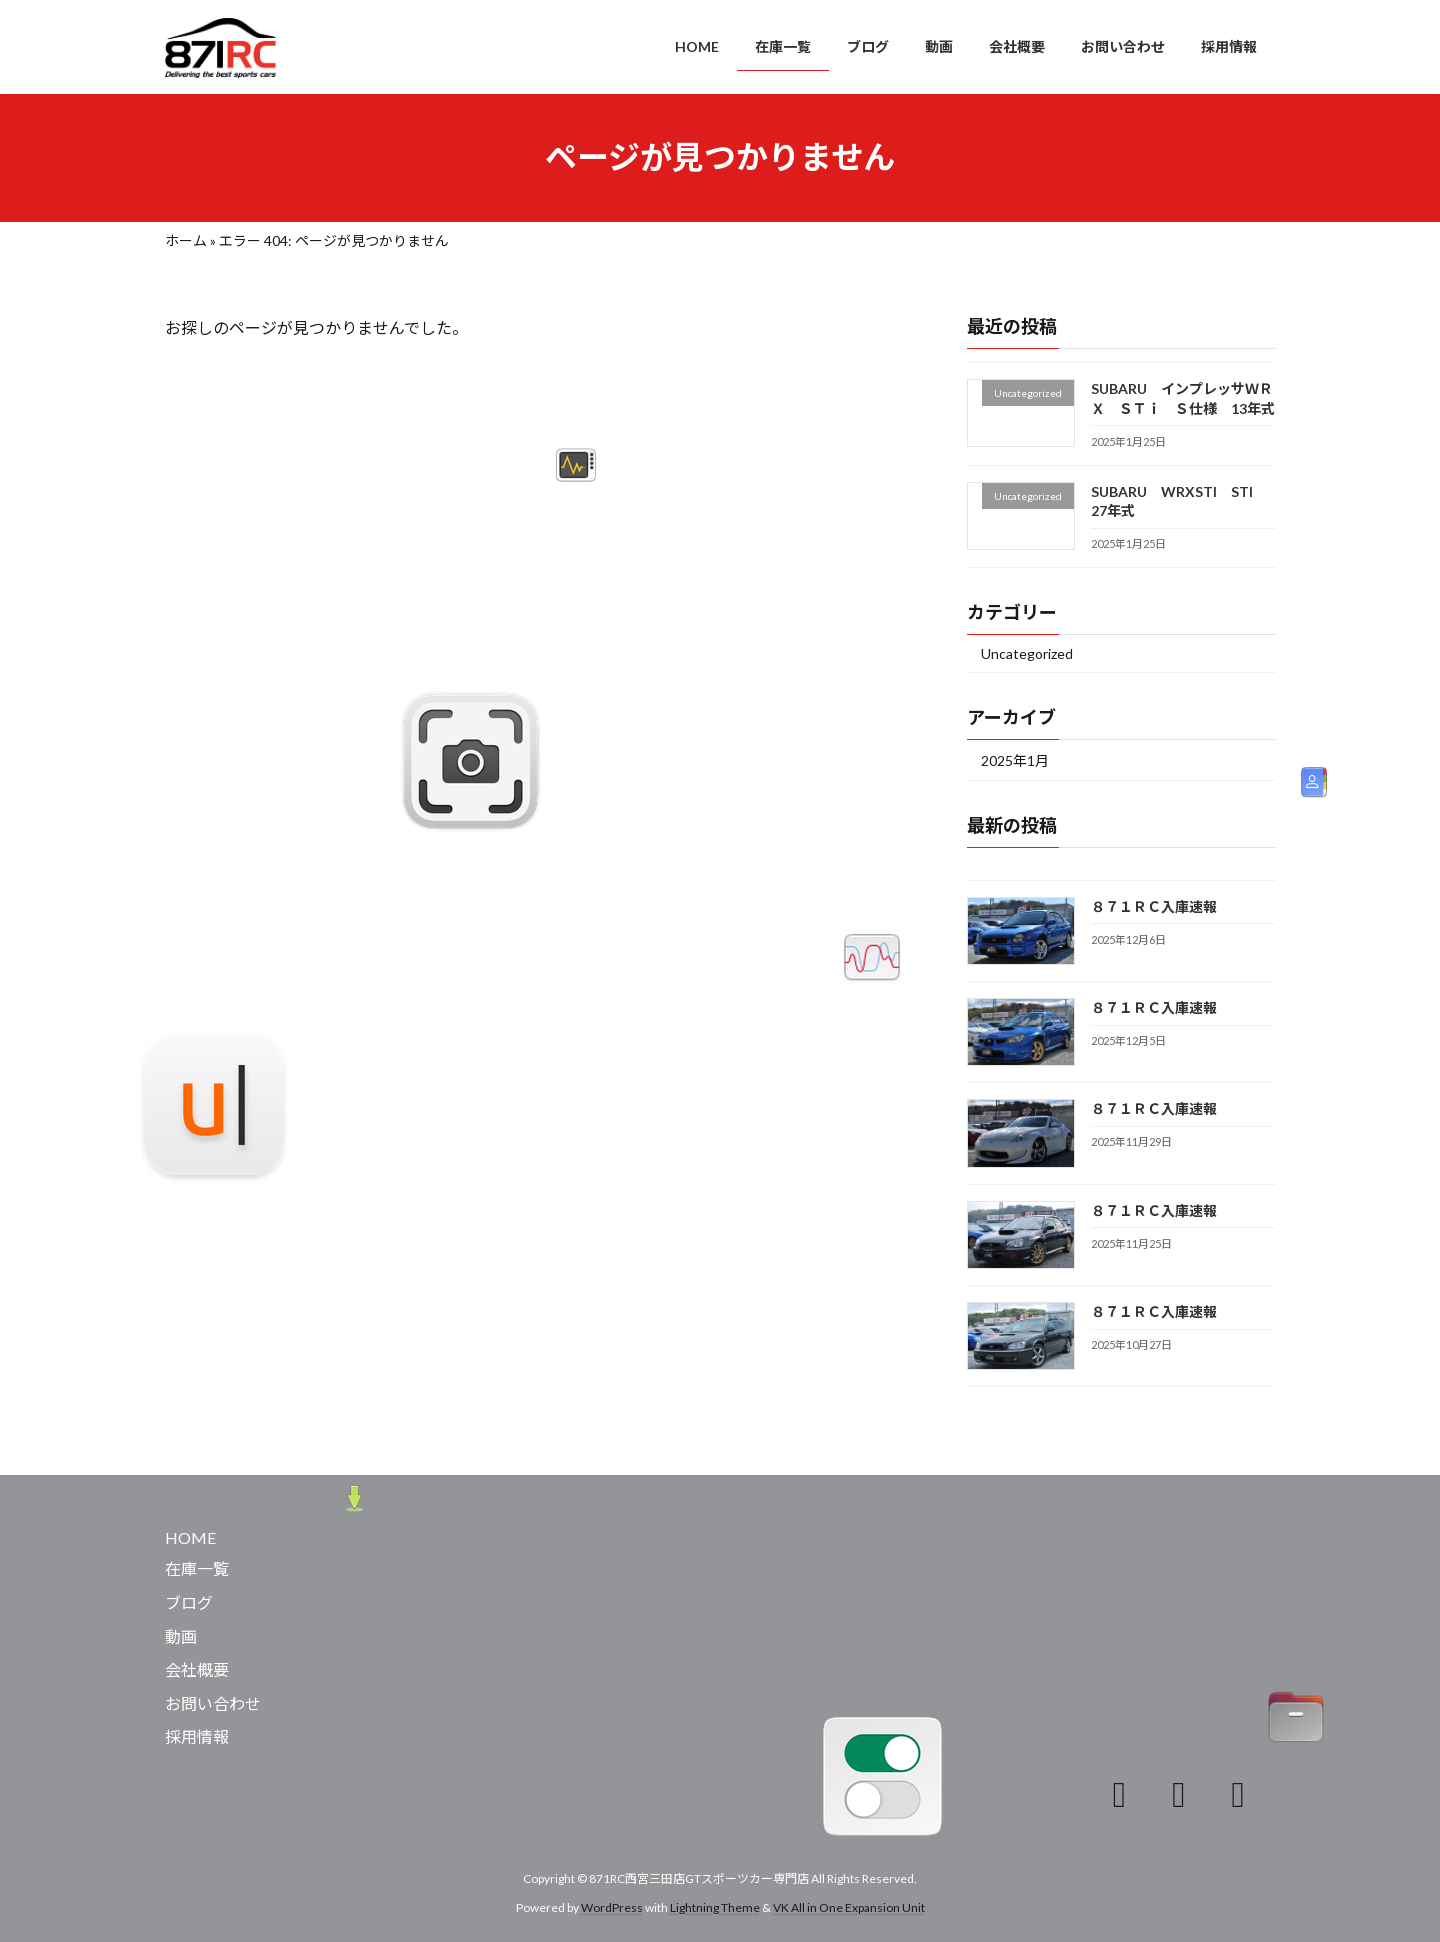 The image size is (1440, 1942). What do you see at coordinates (1296, 1717) in the screenshot?
I see `open the files application` at bounding box center [1296, 1717].